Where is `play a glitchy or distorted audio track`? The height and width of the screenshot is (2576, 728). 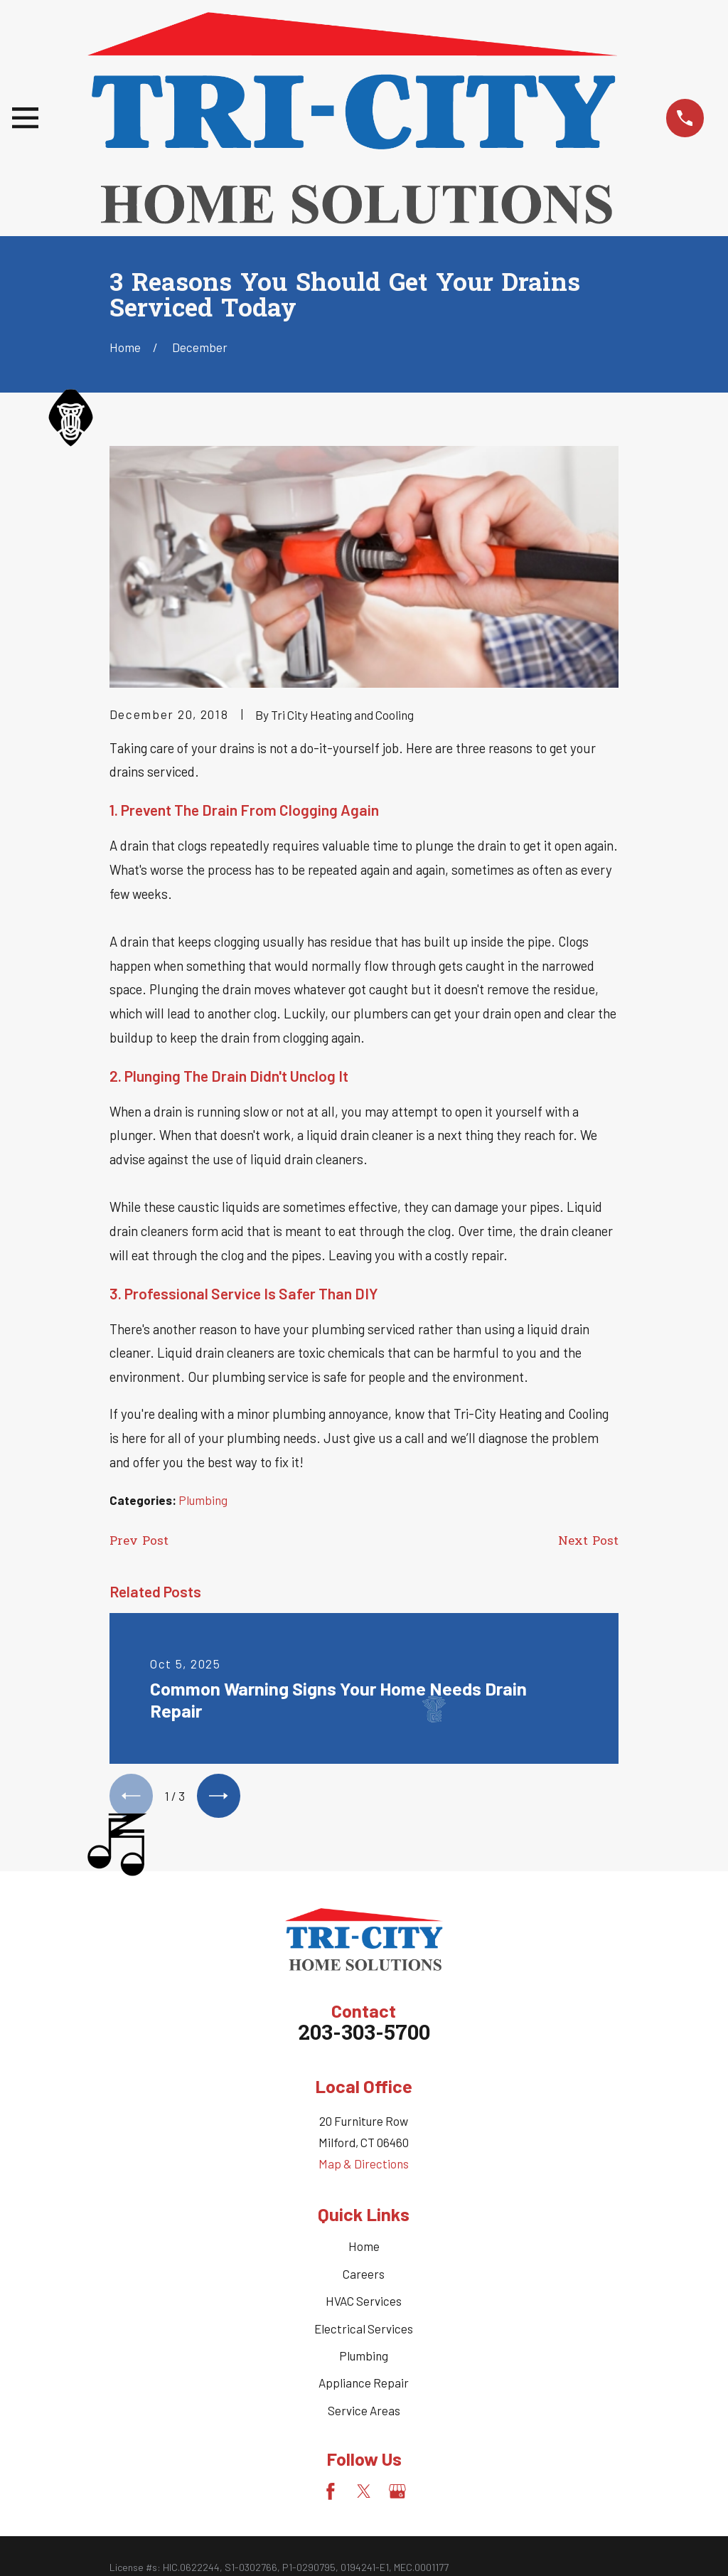
play a glitchy or distorted audio track is located at coordinates (117, 1845).